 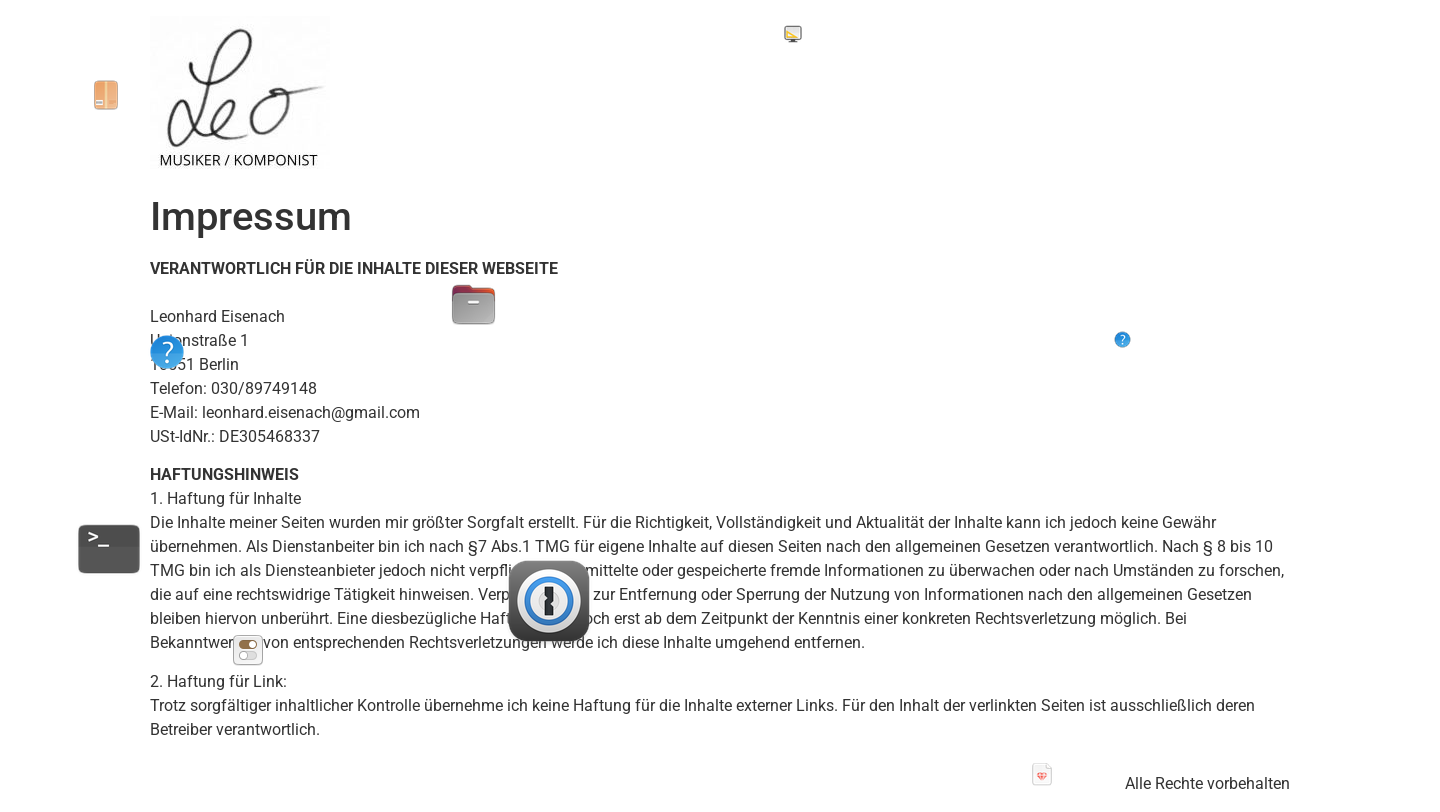 I want to click on open the terminal application, so click(x=109, y=549).